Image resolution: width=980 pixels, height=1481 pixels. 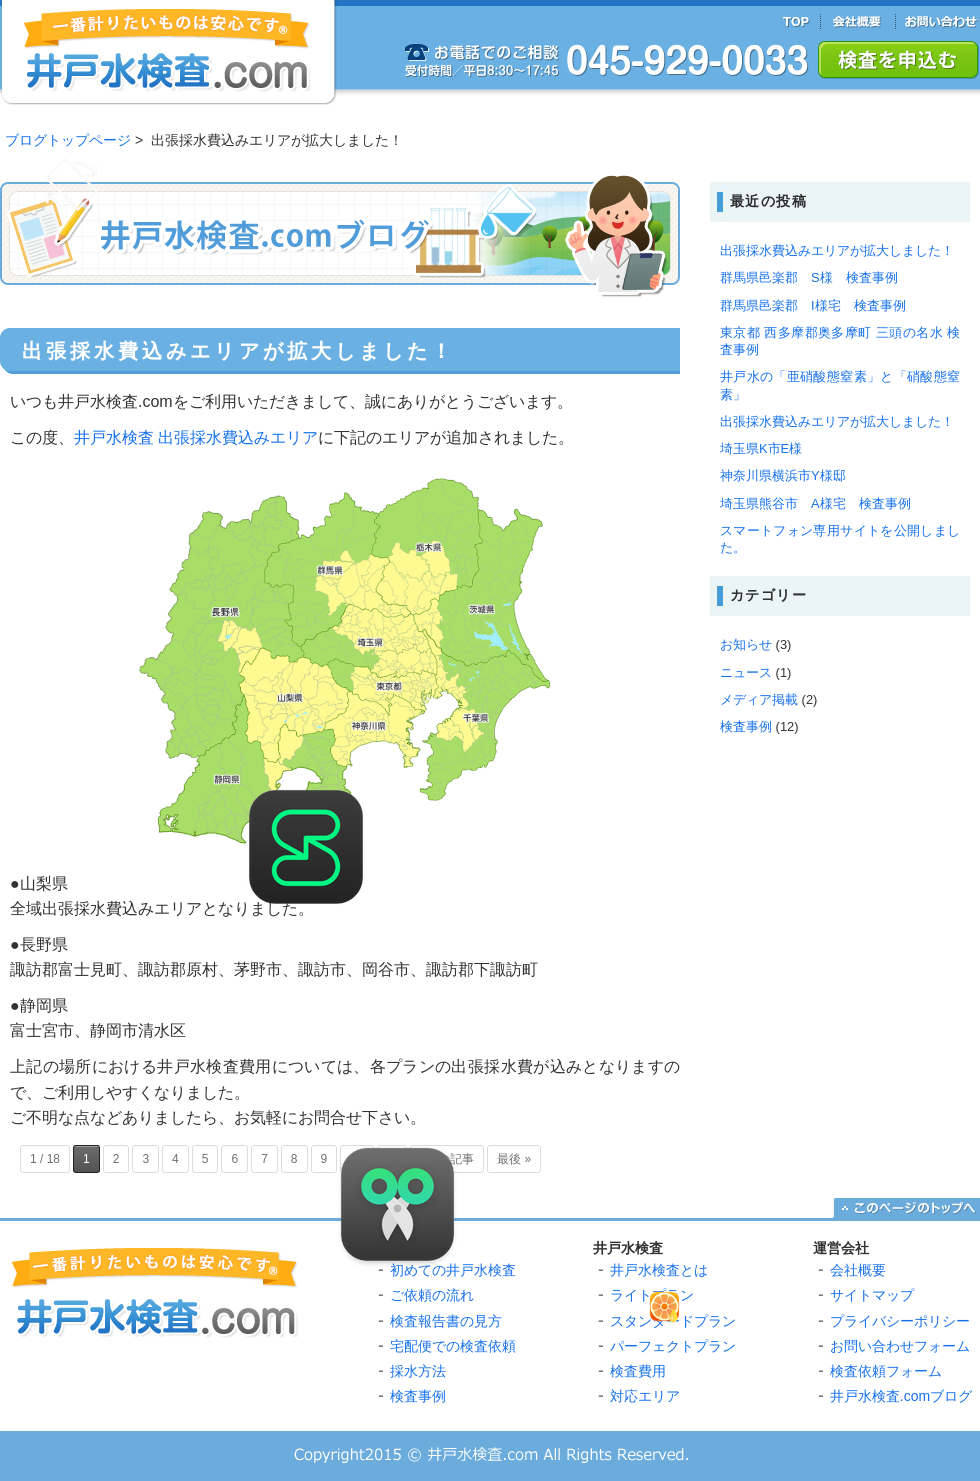 What do you see at coordinates (71, 184) in the screenshot?
I see `screen rotation is enabled` at bounding box center [71, 184].